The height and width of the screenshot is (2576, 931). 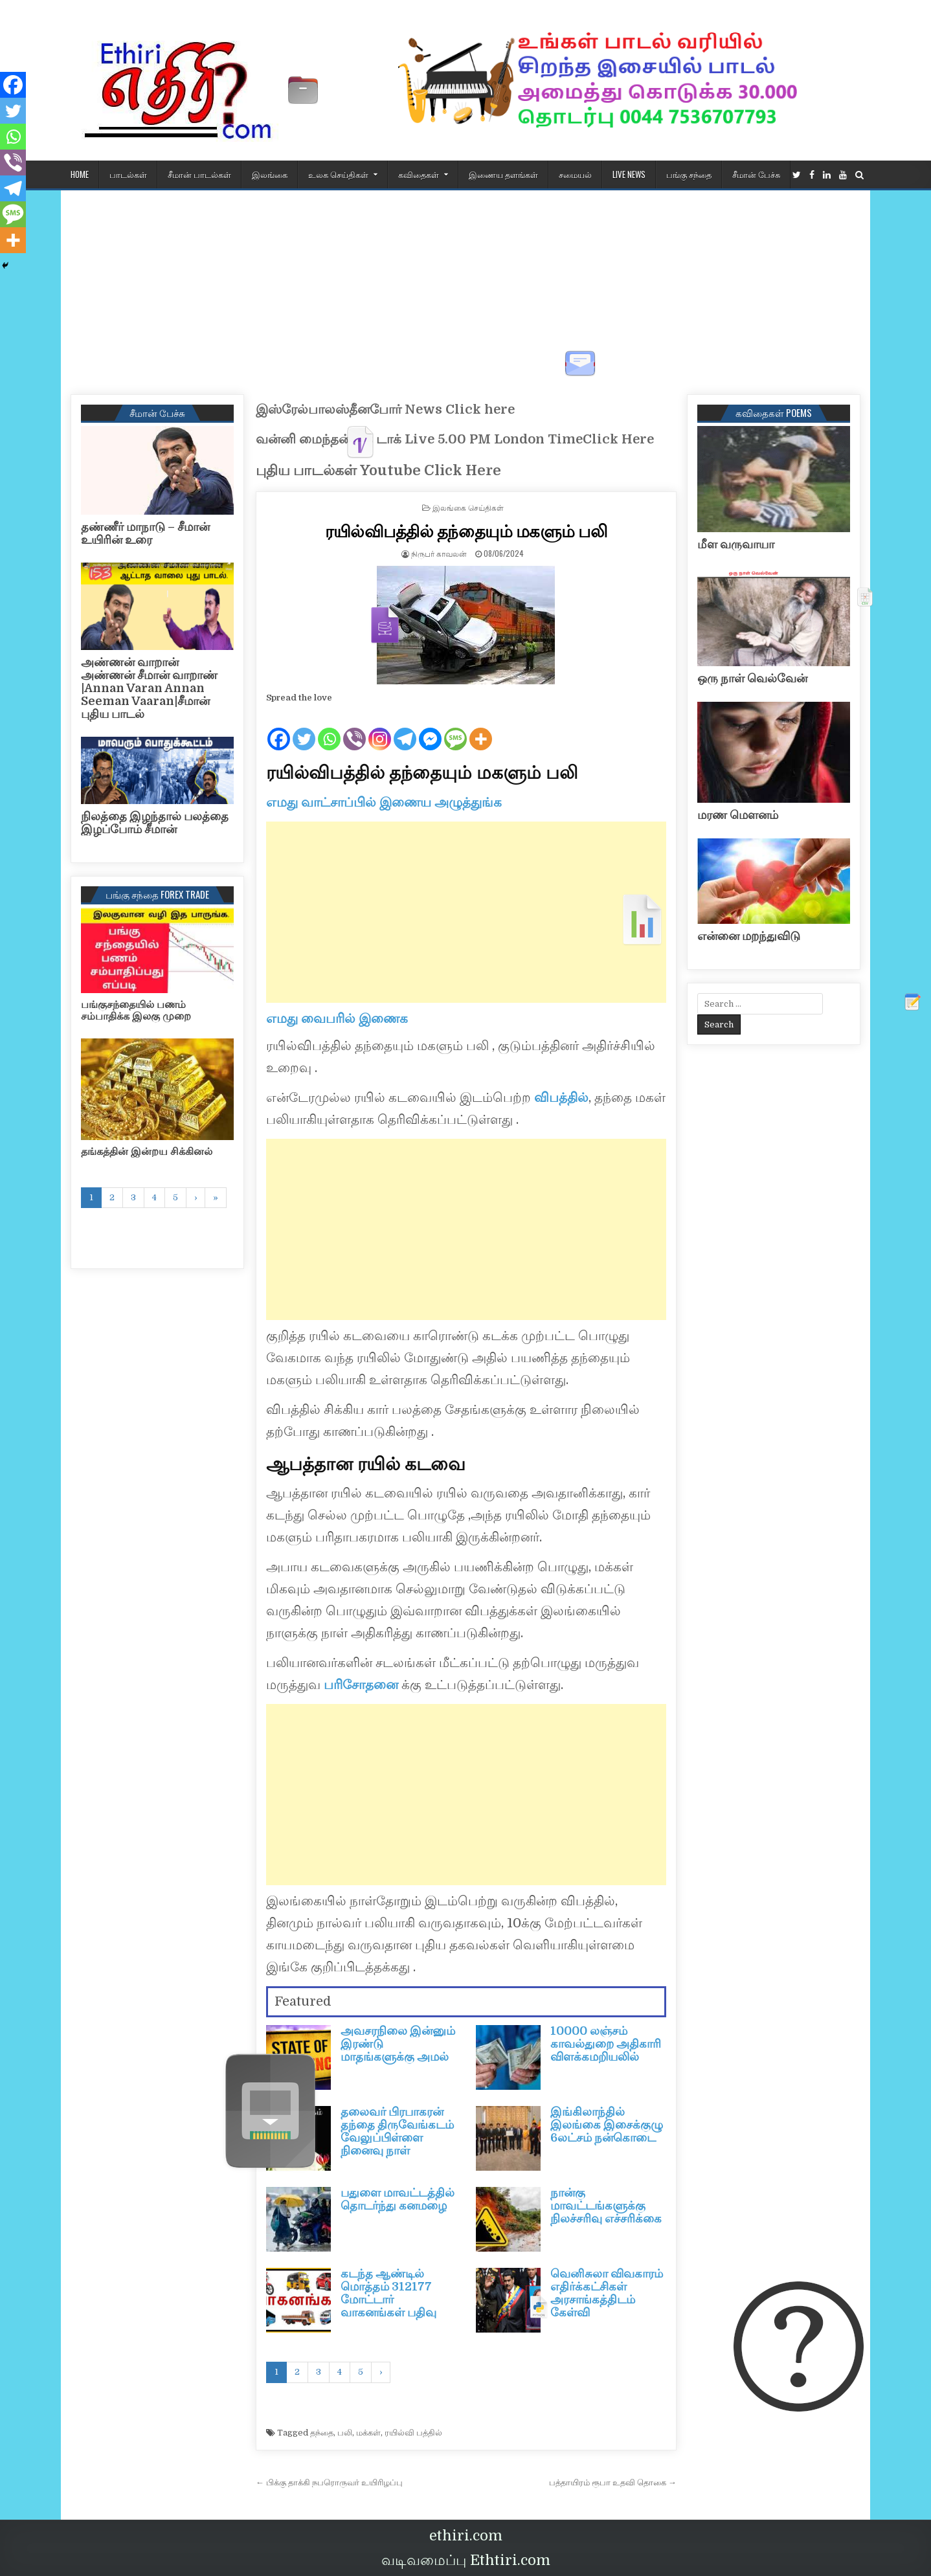 What do you see at coordinates (303, 90) in the screenshot?
I see `open the file manager application` at bounding box center [303, 90].